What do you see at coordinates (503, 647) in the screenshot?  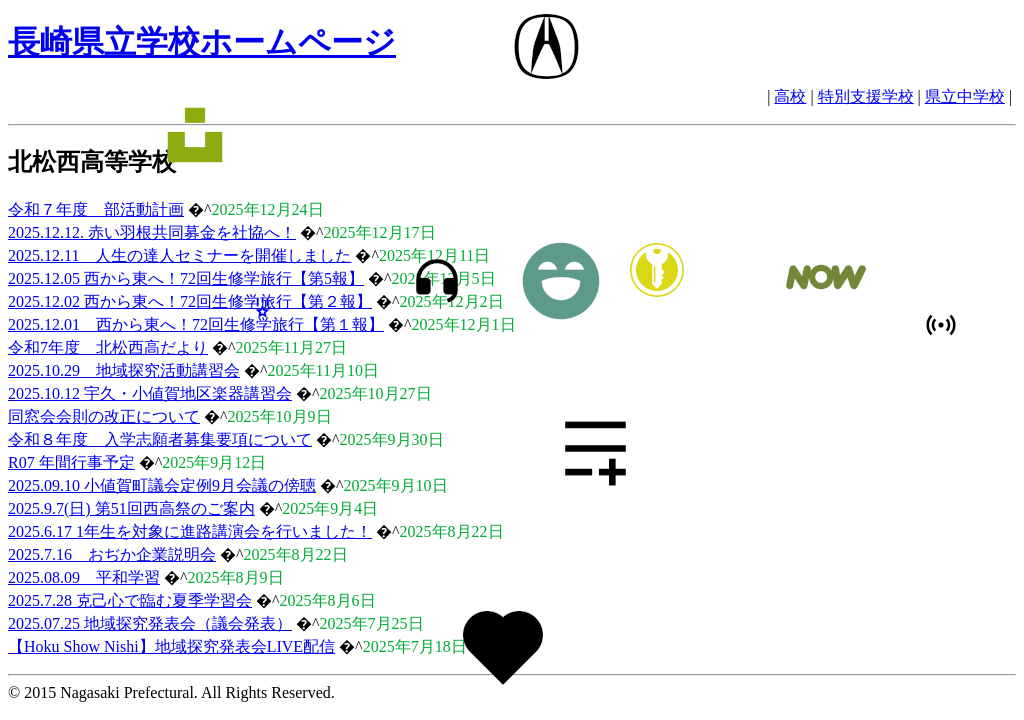 I see `add to favorites` at bounding box center [503, 647].